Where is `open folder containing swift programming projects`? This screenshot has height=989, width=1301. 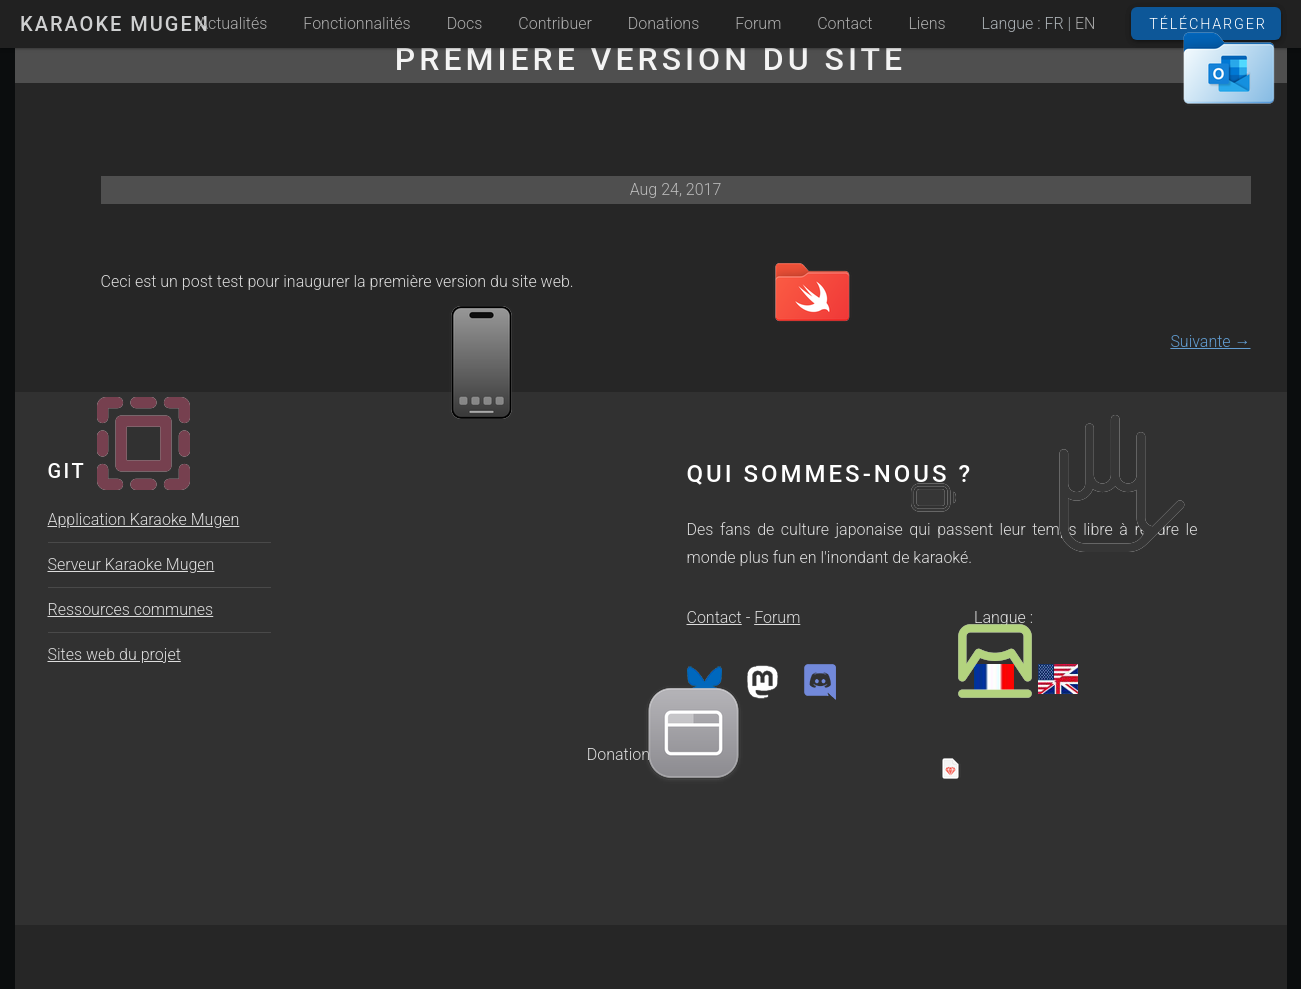 open folder containing swift programming projects is located at coordinates (812, 294).